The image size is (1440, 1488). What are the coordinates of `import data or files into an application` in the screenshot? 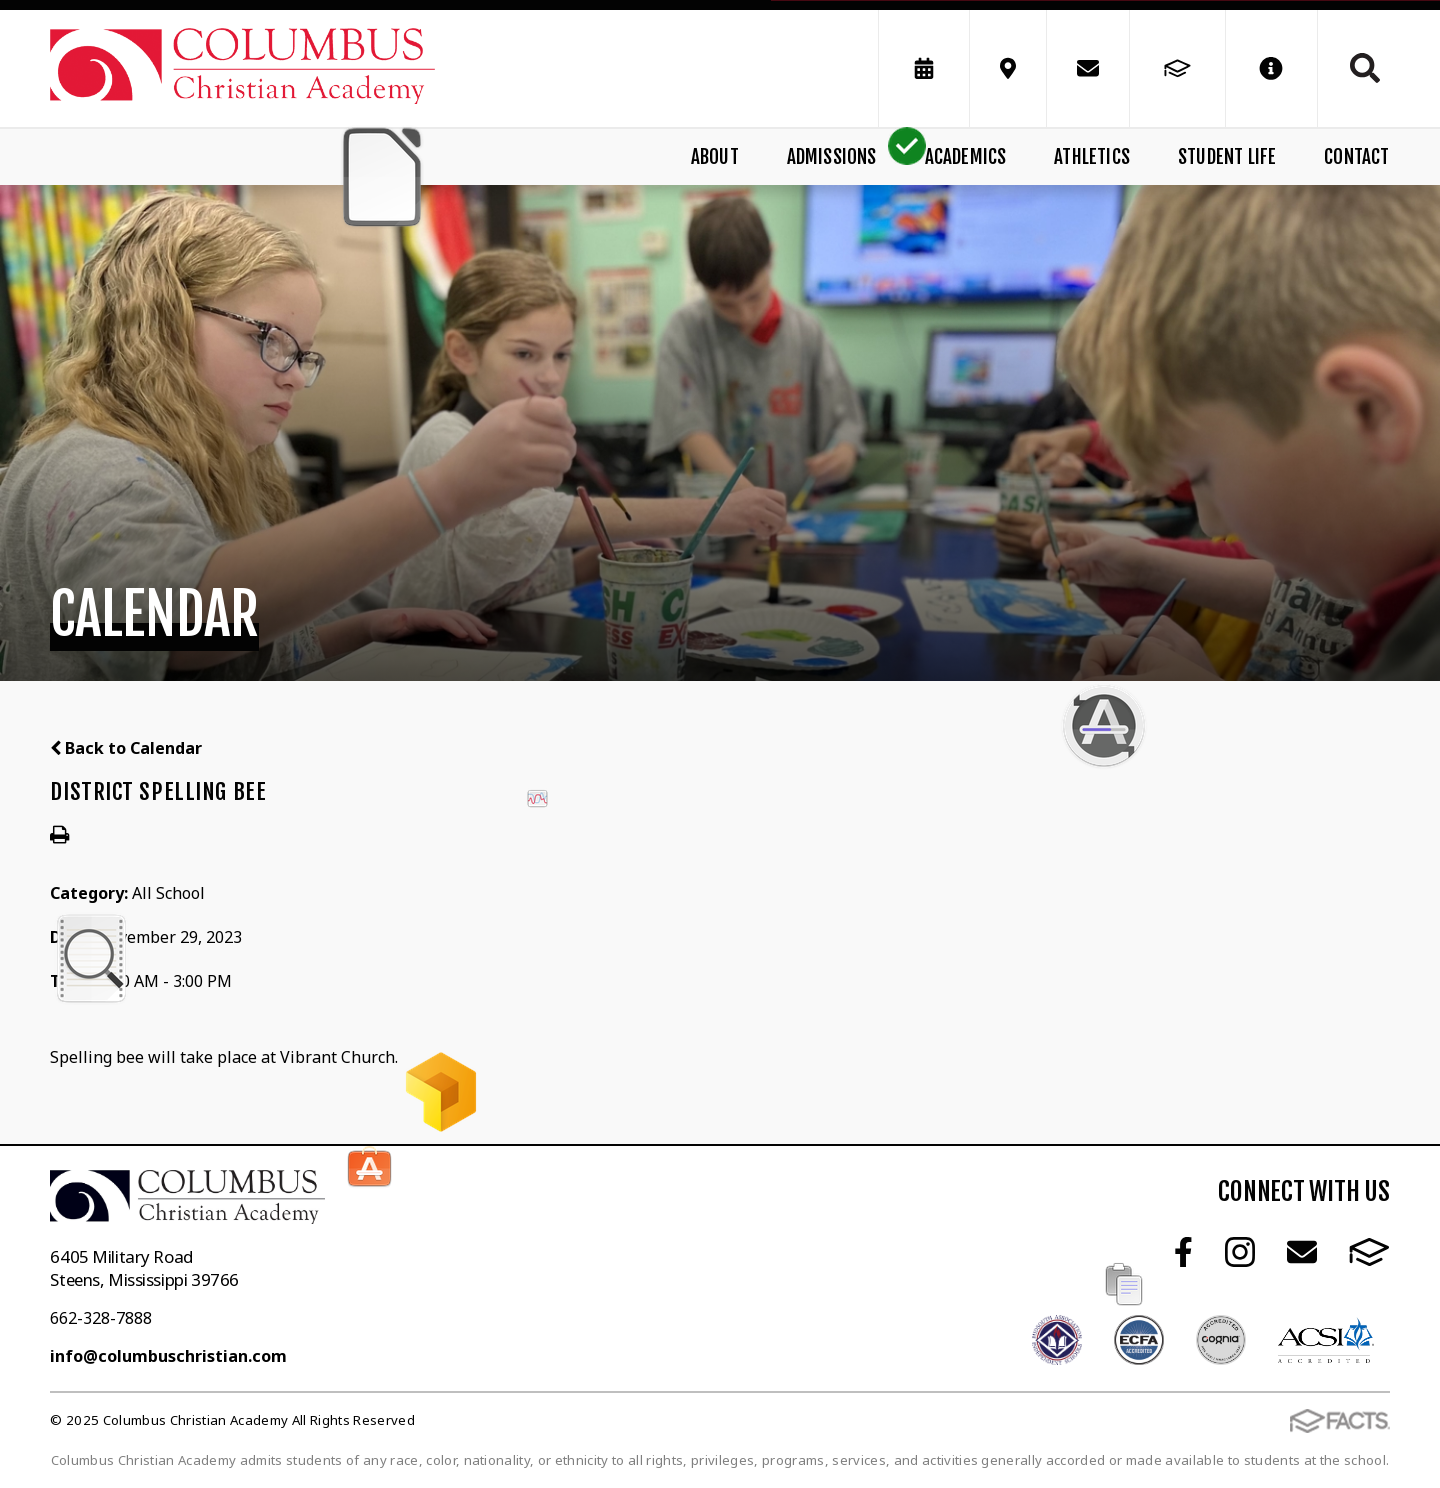 It's located at (441, 1092).